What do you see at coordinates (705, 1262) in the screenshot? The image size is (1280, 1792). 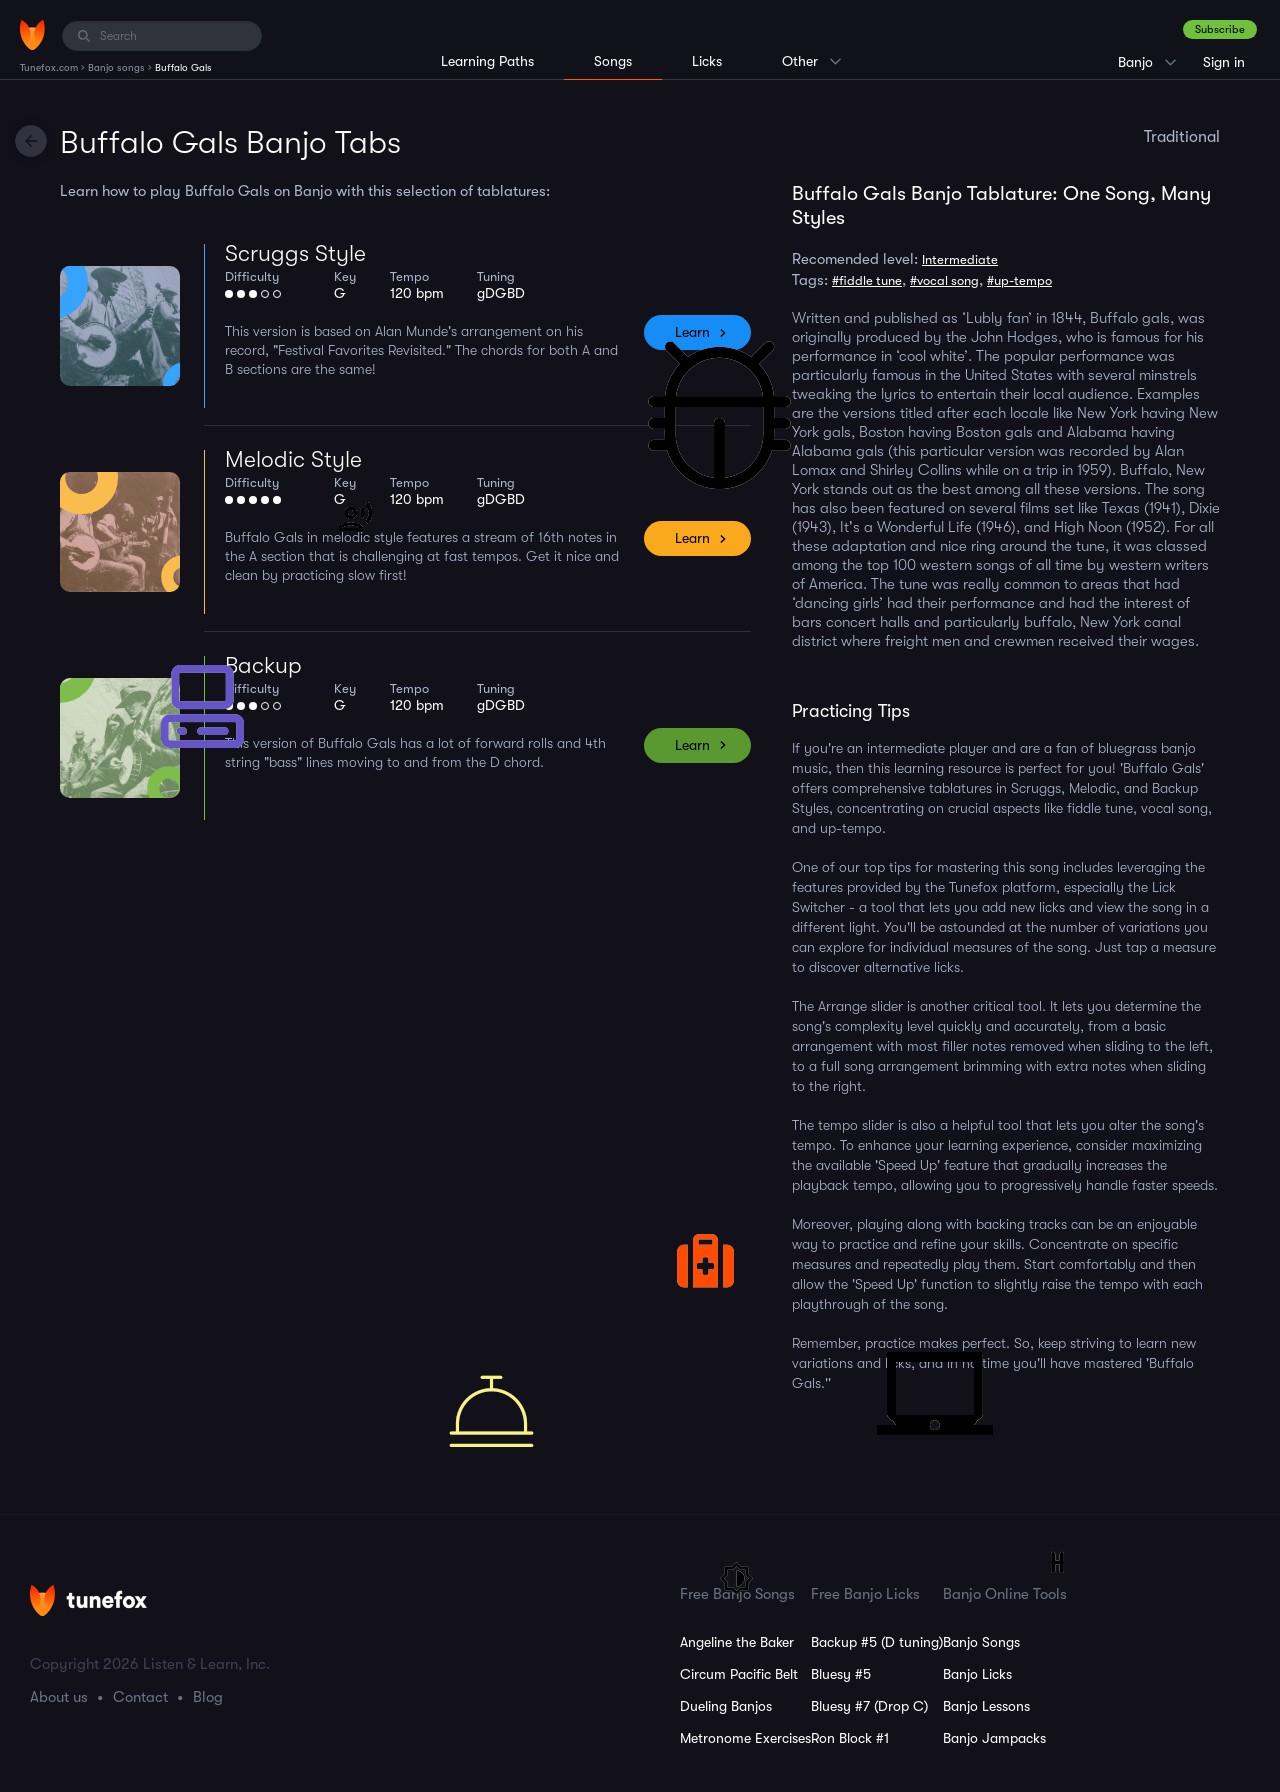 I see `access health or medical services` at bounding box center [705, 1262].